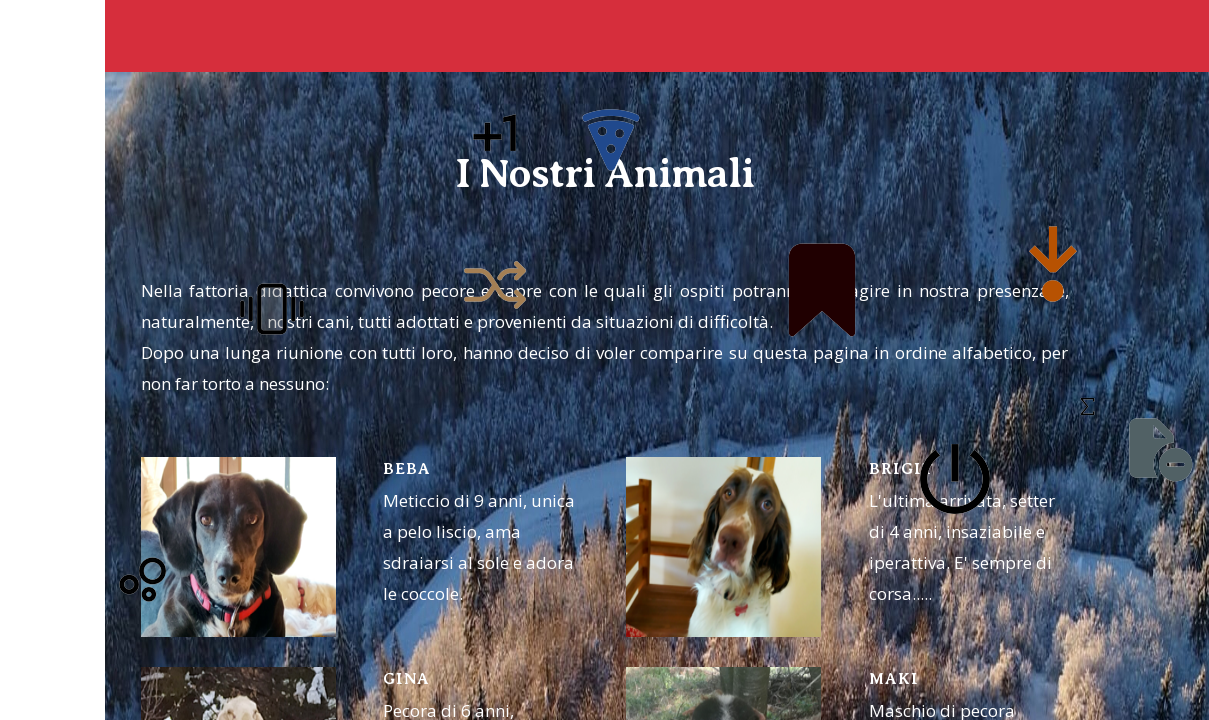 The width and height of the screenshot is (1209, 720). What do you see at coordinates (1053, 264) in the screenshot?
I see `step into function during debugging` at bounding box center [1053, 264].